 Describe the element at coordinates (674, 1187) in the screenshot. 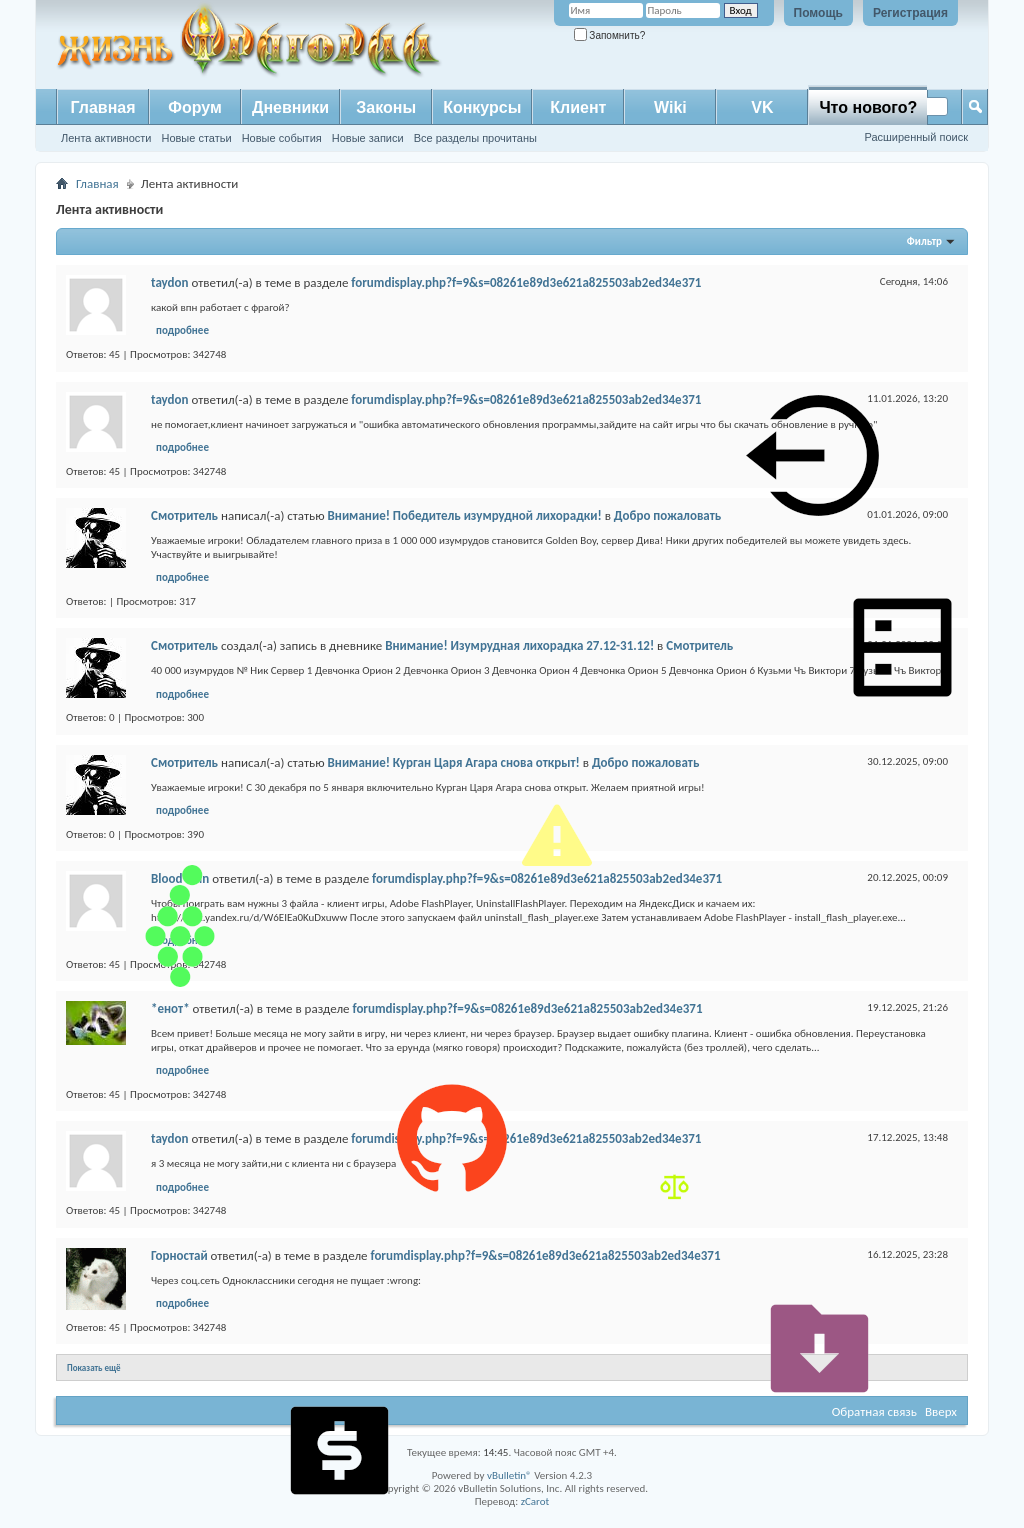

I see `access legal or terms of service information` at that location.